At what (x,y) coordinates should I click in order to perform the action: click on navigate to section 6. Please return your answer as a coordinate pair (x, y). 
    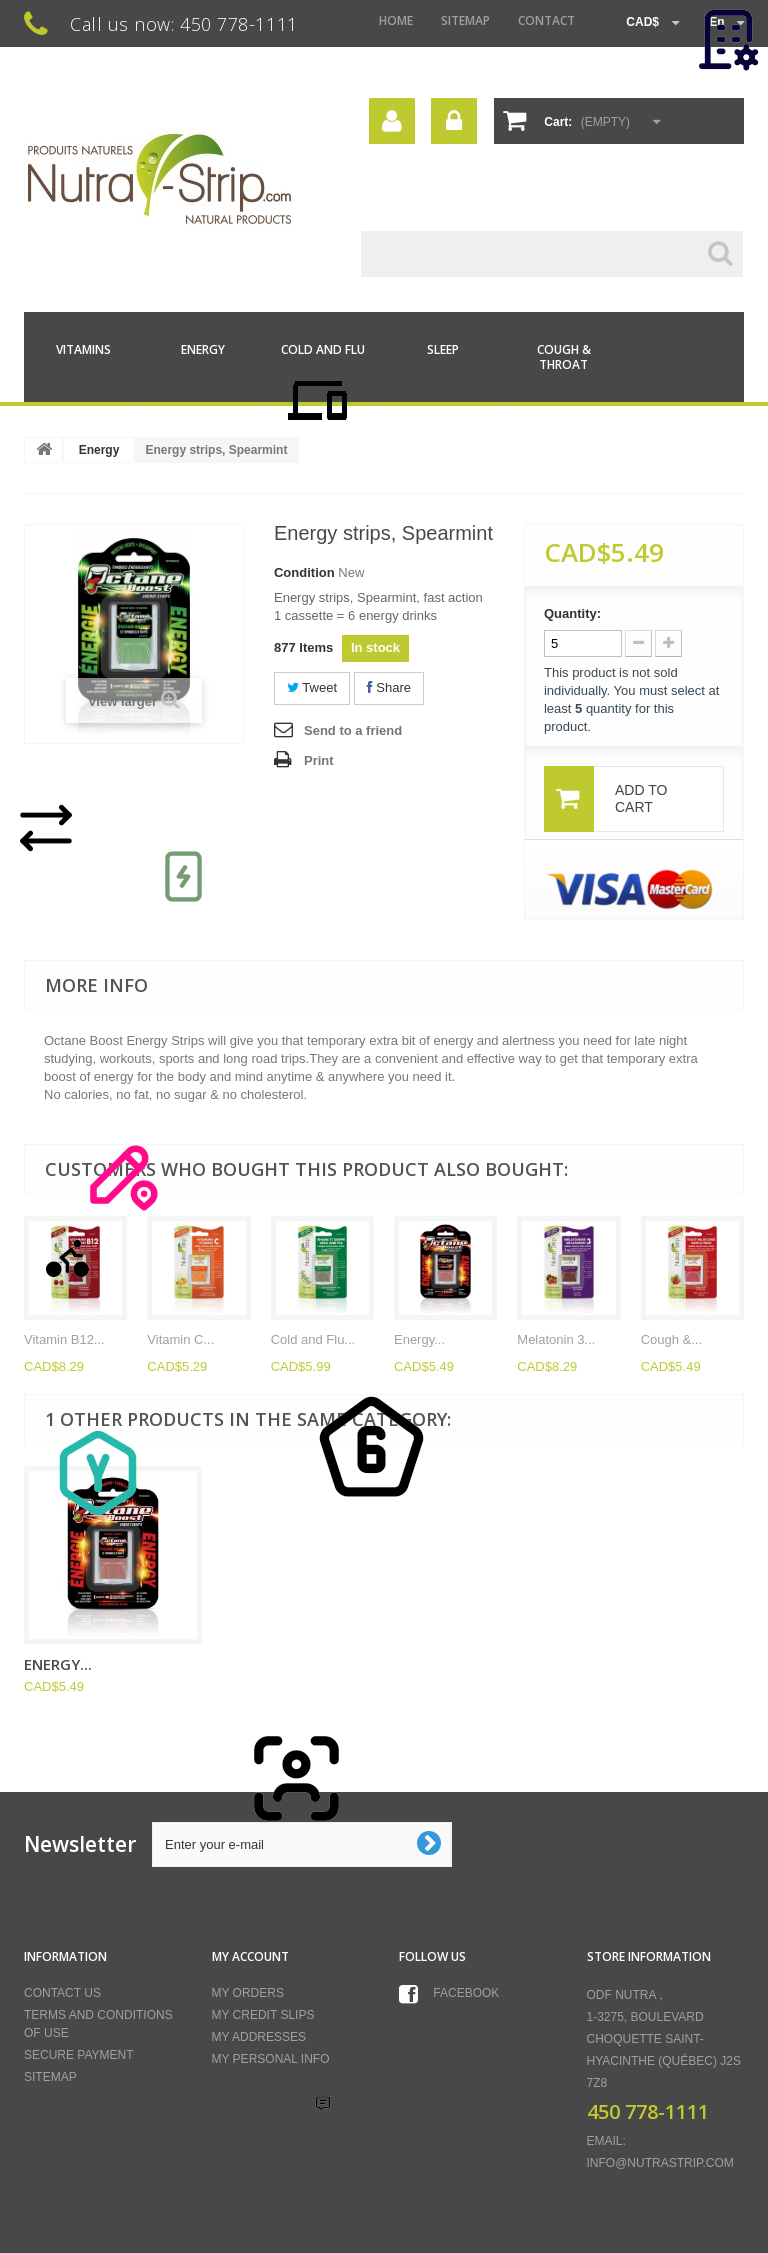
    Looking at the image, I should click on (371, 1449).